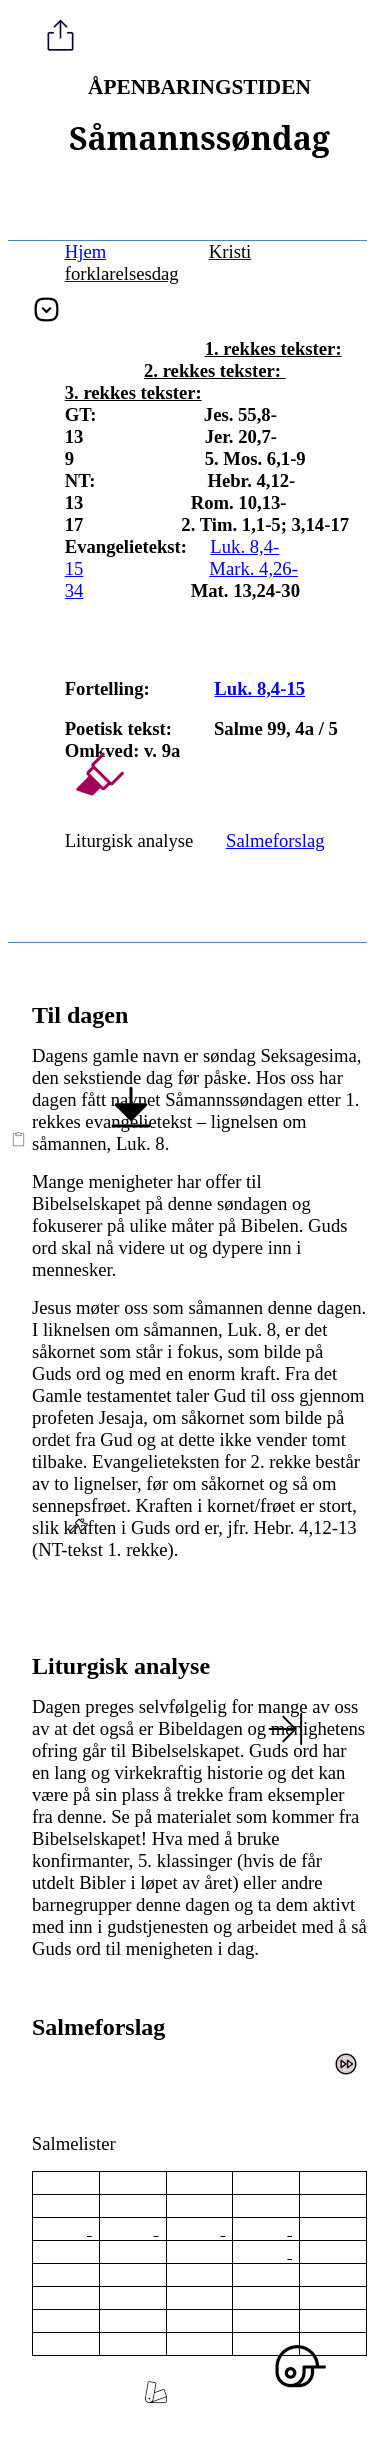 The height and width of the screenshot is (2458, 375). I want to click on fast forward media playback, so click(346, 2064).